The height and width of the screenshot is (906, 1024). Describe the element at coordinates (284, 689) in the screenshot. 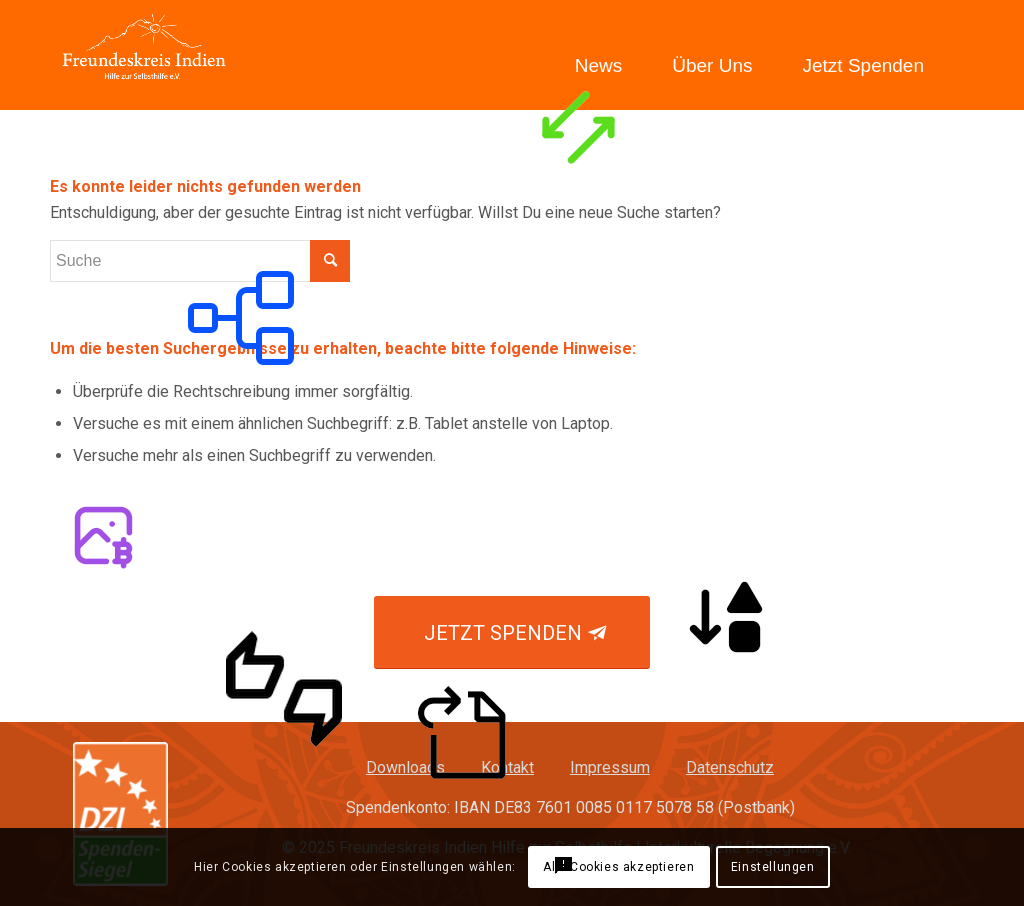

I see `rate or provide feedback` at that location.